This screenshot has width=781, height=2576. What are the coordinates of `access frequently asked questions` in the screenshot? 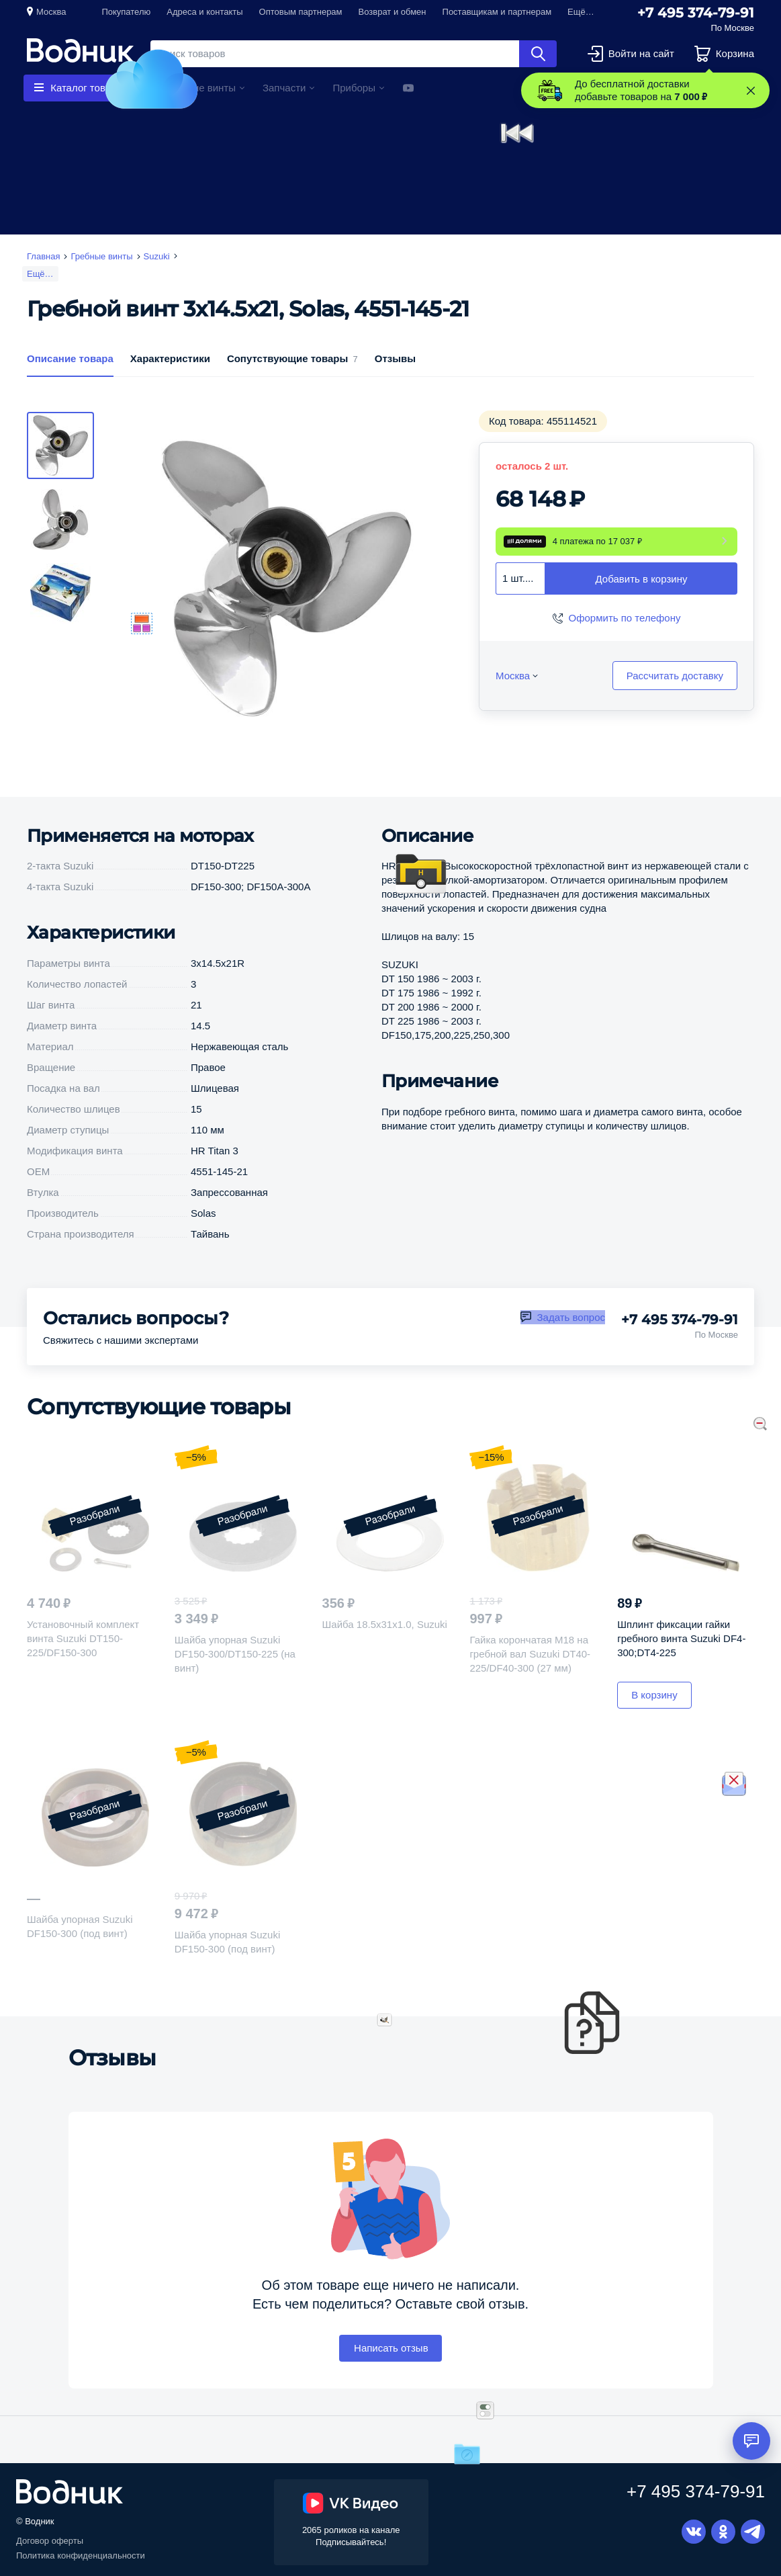 It's located at (592, 2022).